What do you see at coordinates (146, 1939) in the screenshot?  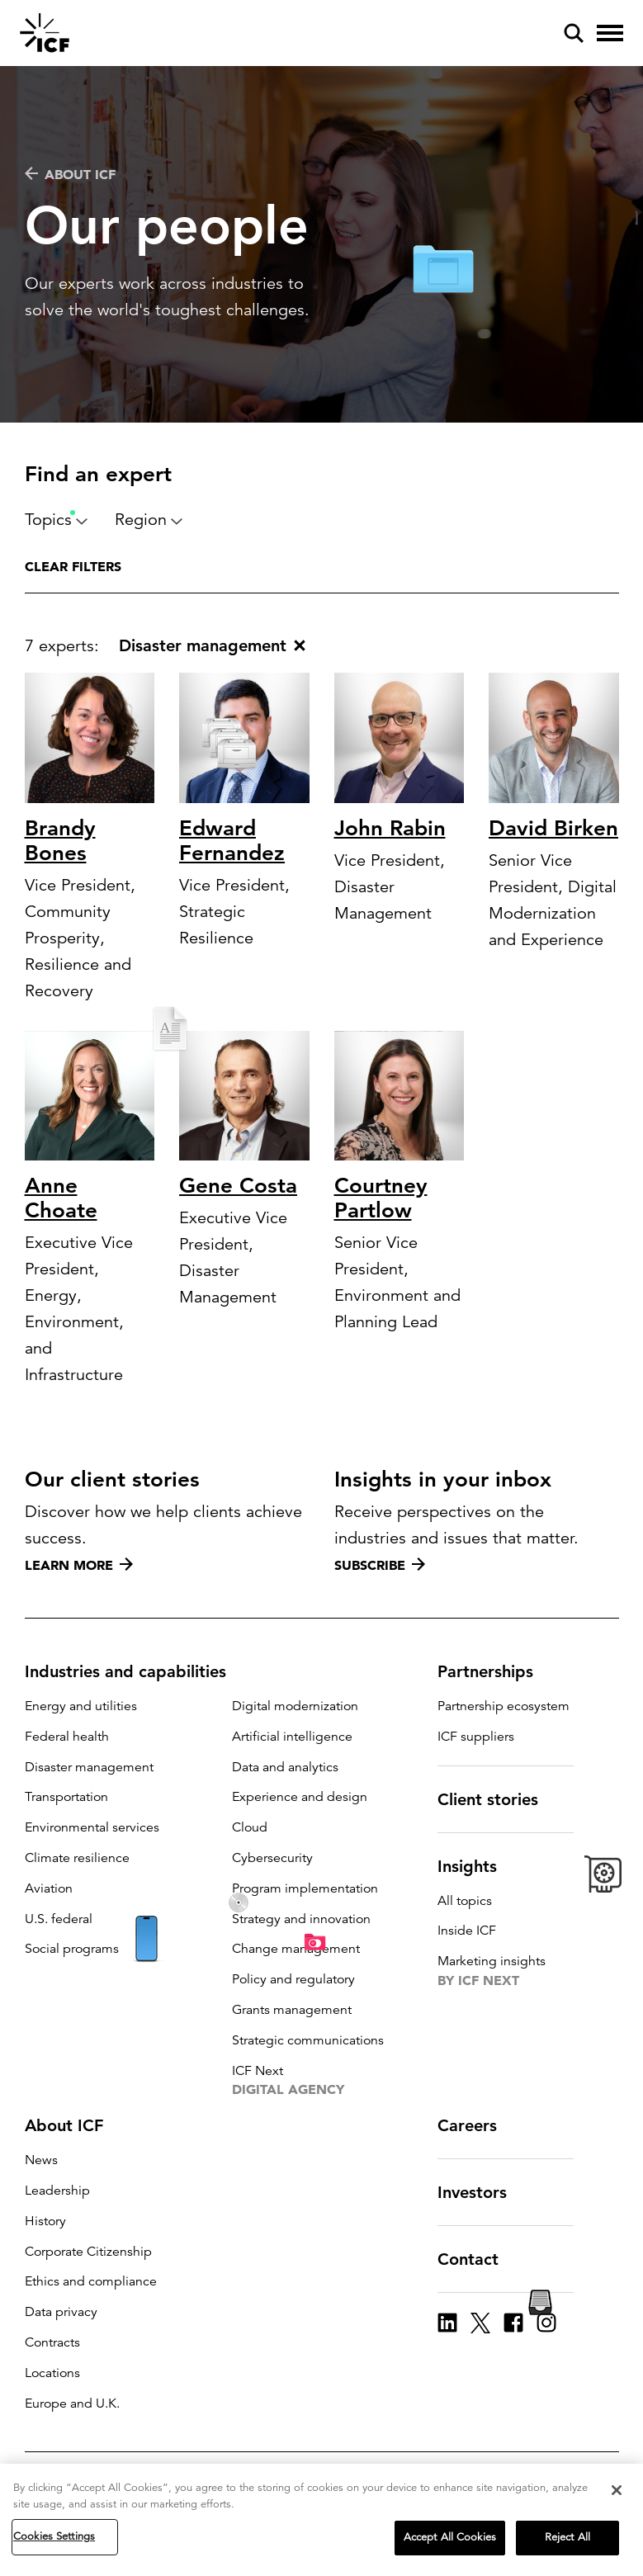 I see `iPhone 14 Pro device icon` at bounding box center [146, 1939].